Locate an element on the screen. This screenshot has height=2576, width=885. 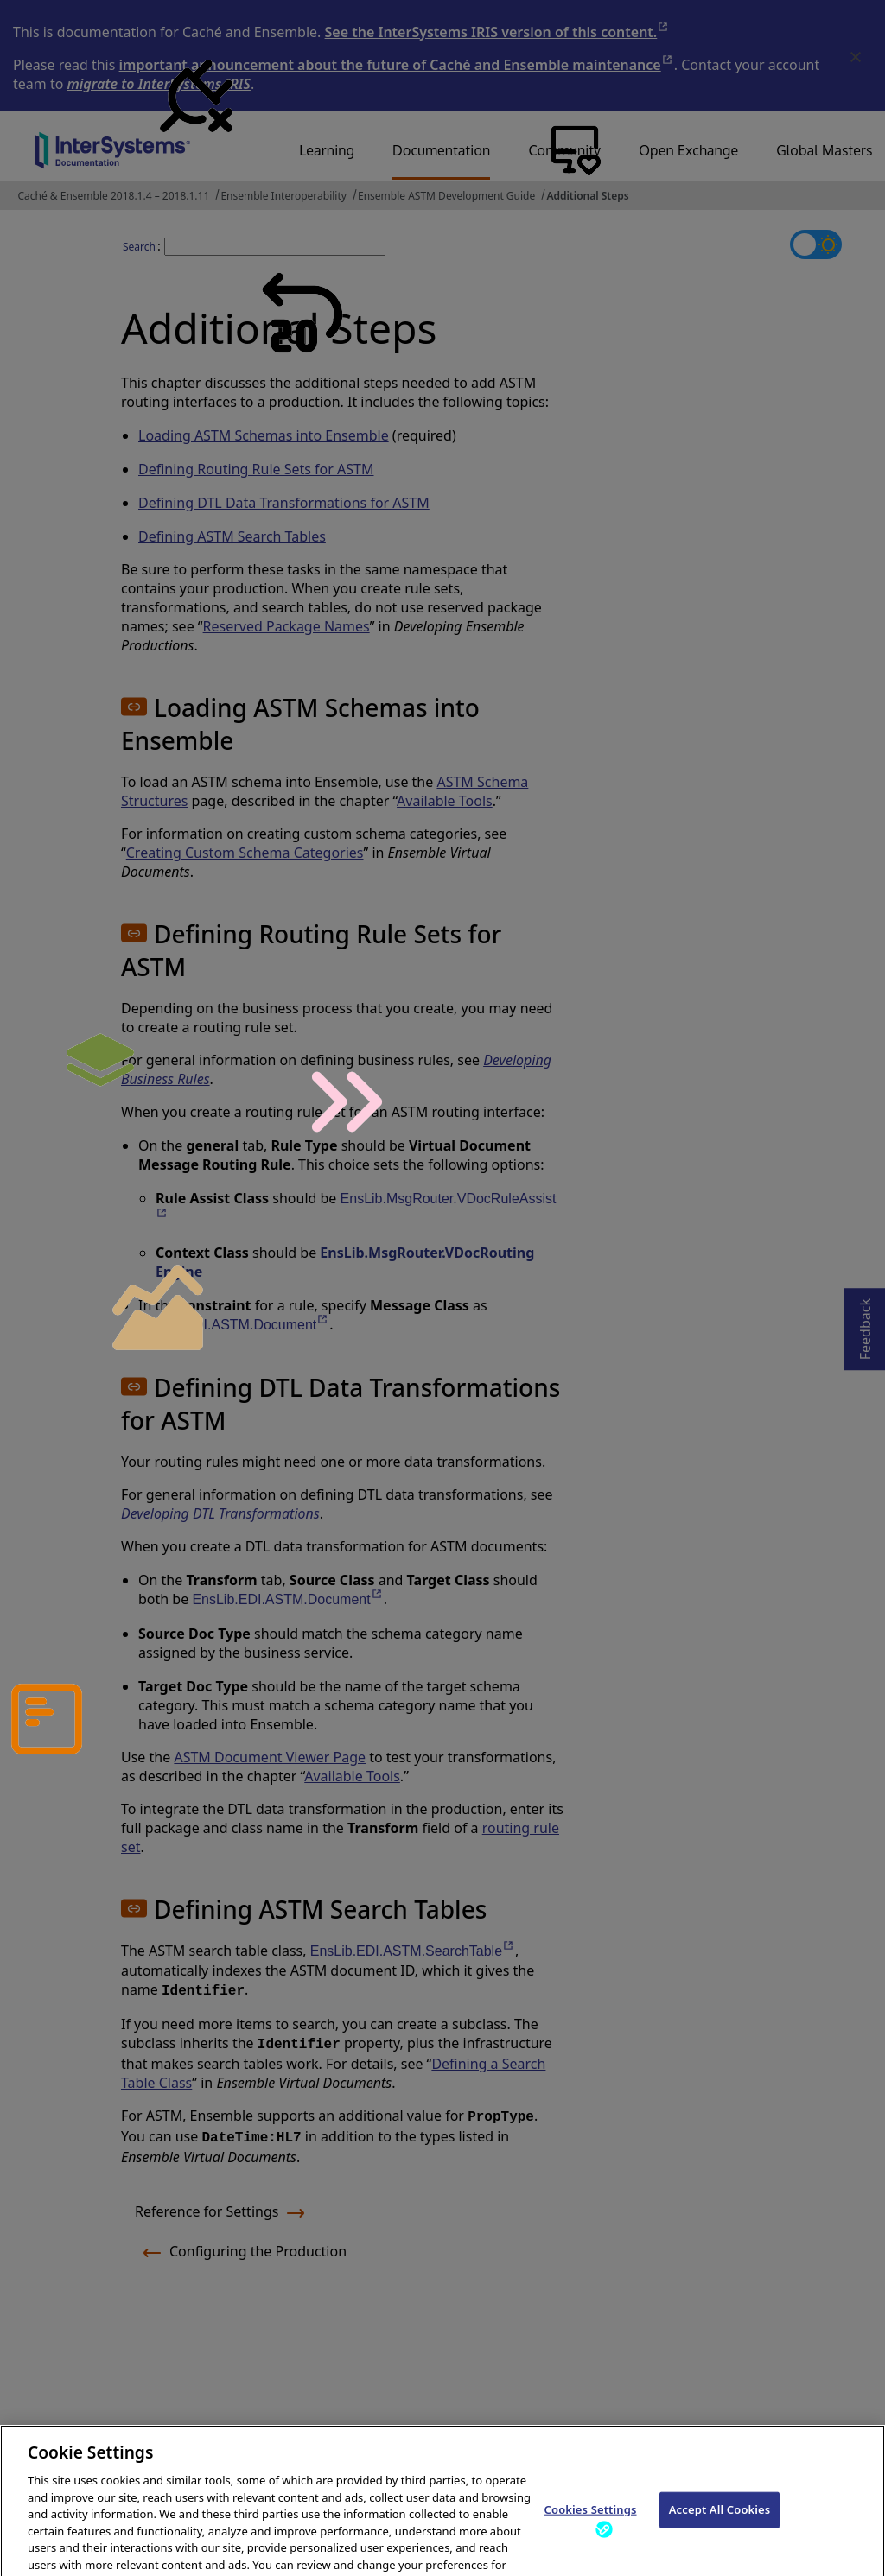
open the Steam gaming platform is located at coordinates (604, 2529).